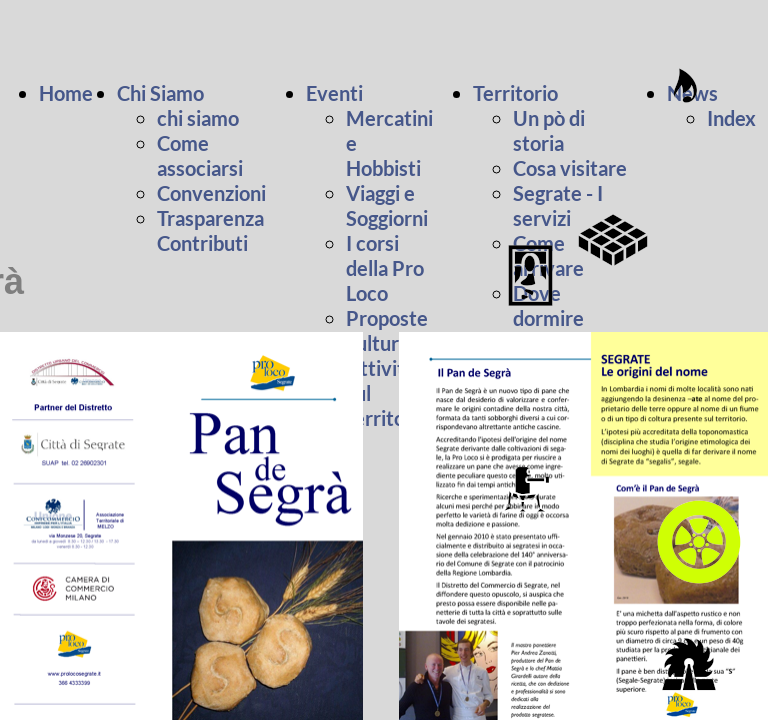 Image resolution: width=768 pixels, height=720 pixels. I want to click on toggle light or illumination in-game, so click(684, 85).